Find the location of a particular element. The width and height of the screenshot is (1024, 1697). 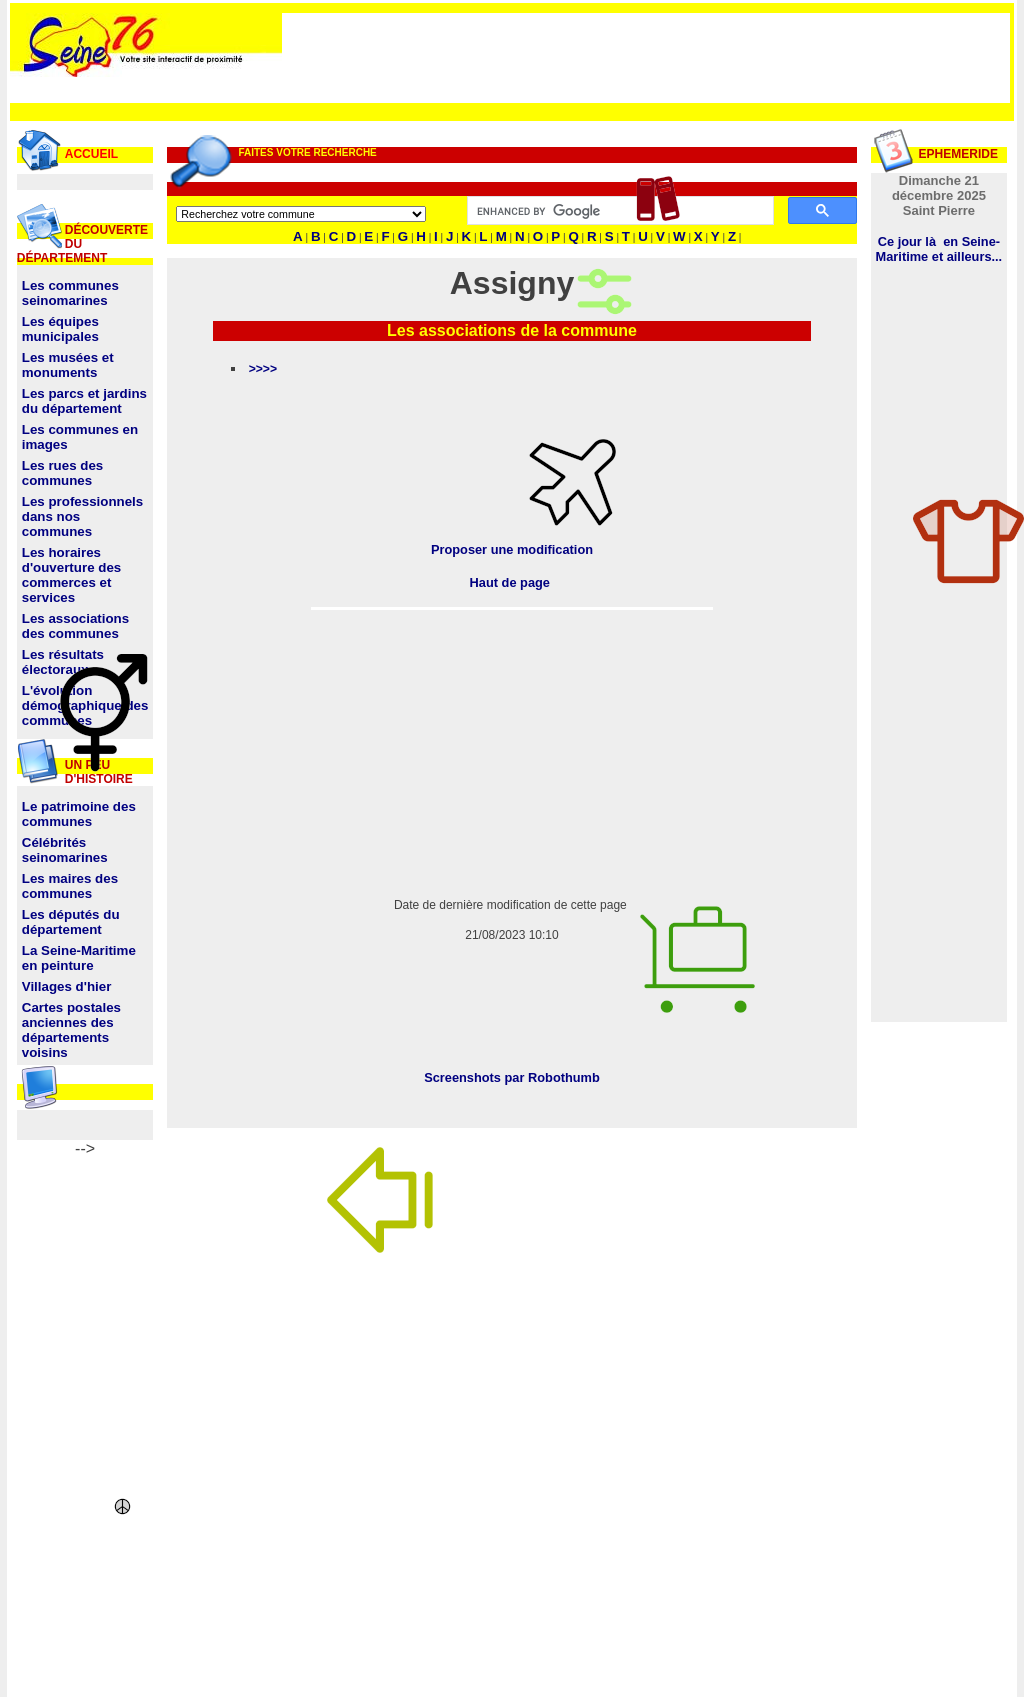

indicates peaceful or non-violent content is located at coordinates (122, 1506).